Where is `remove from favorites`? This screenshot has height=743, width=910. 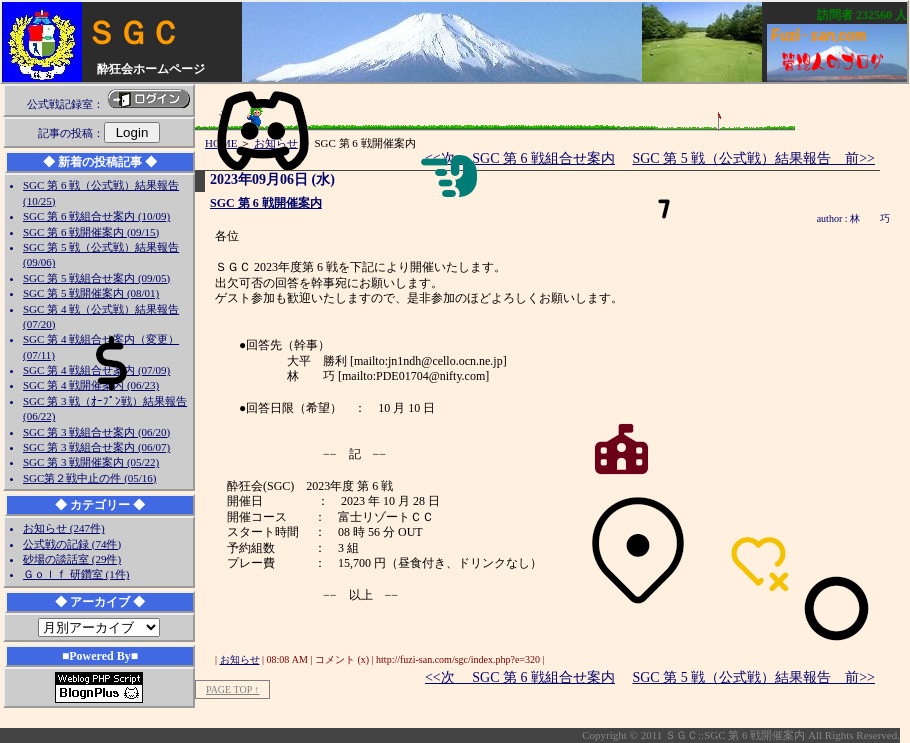
remove from favorites is located at coordinates (758, 561).